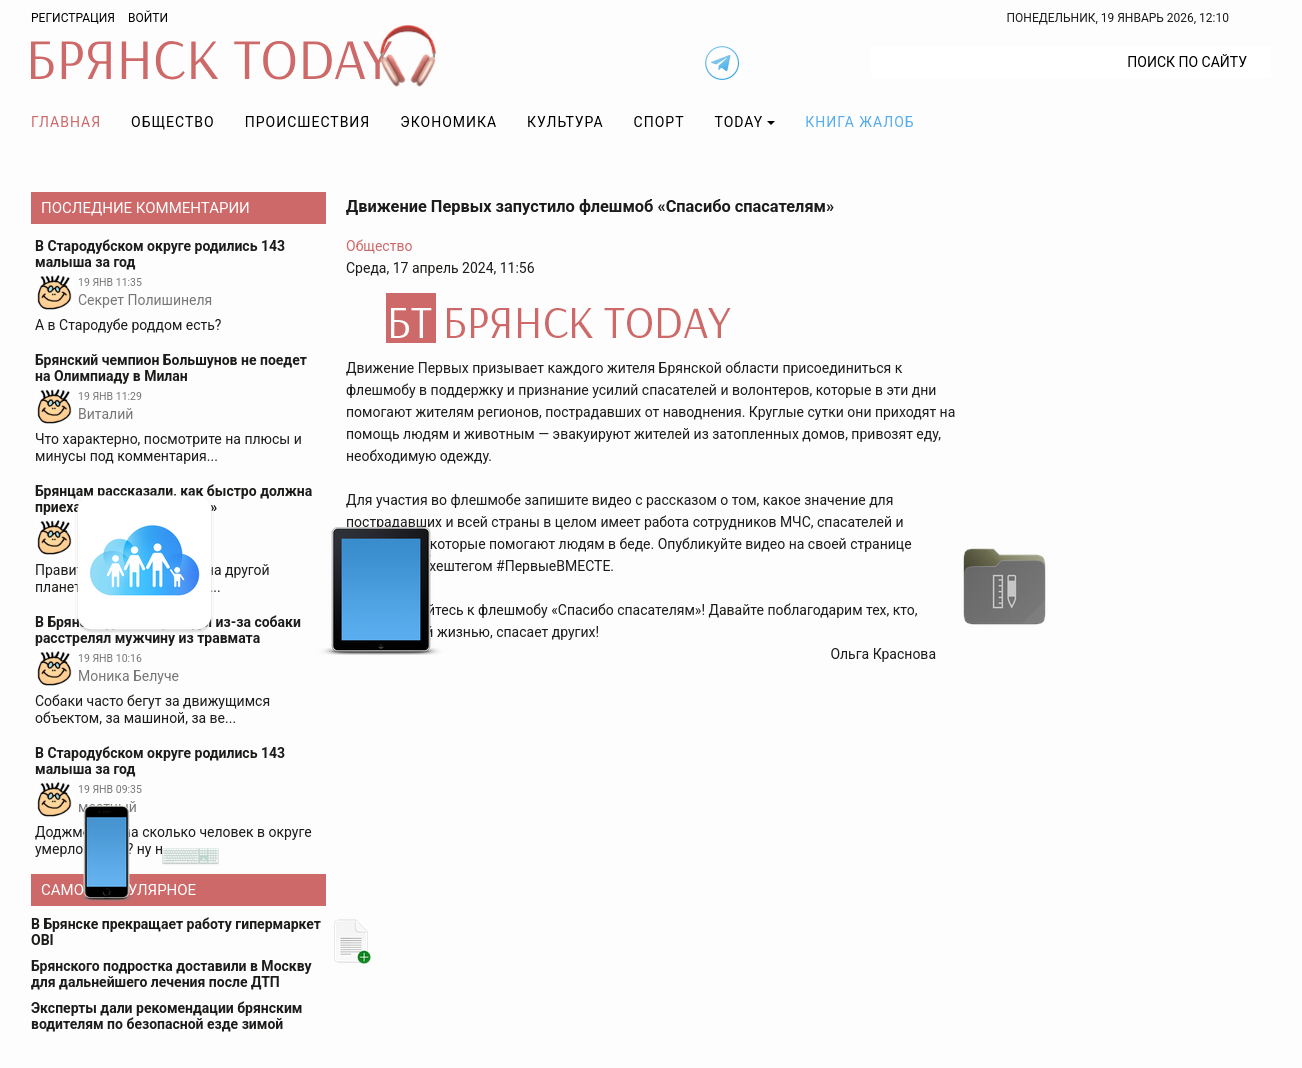 The height and width of the screenshot is (1068, 1302). I want to click on access family sharing settings, so click(144, 562).